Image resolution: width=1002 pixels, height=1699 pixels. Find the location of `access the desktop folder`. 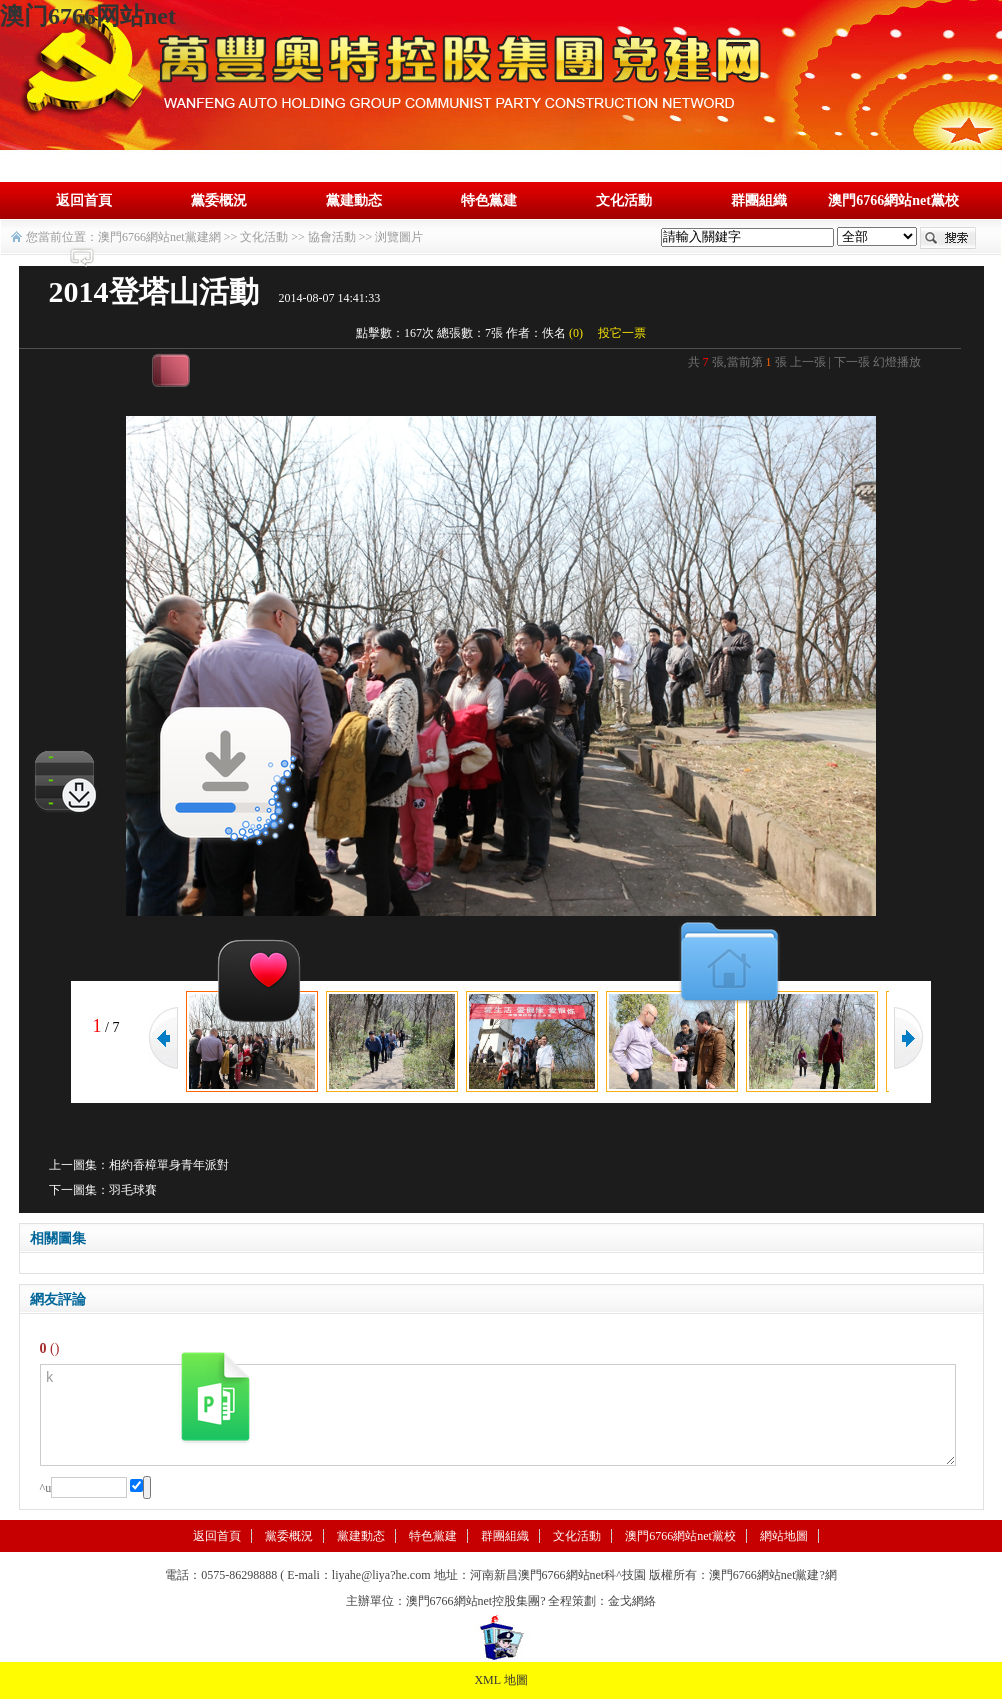

access the desktop folder is located at coordinates (171, 369).